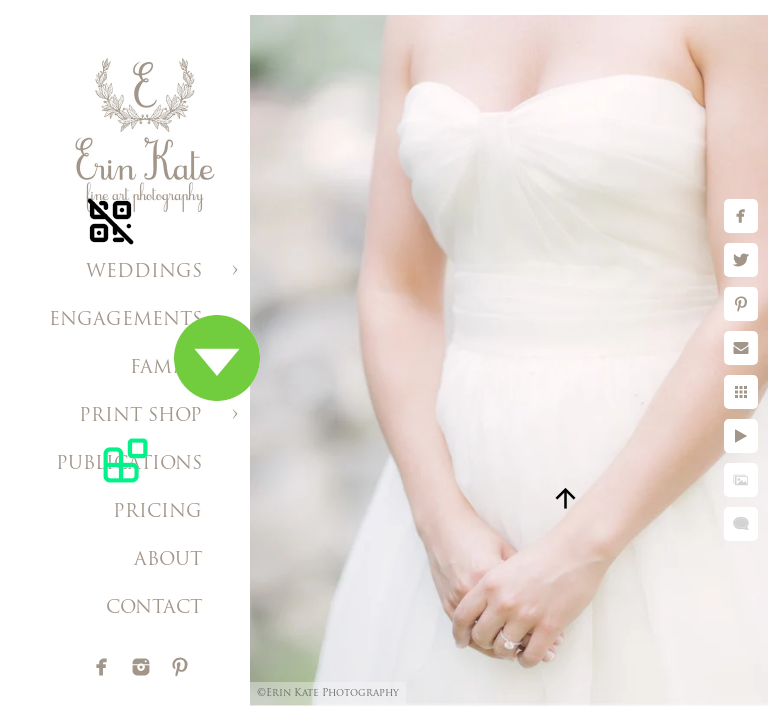  I want to click on expand dropdown menu or content, so click(217, 358).